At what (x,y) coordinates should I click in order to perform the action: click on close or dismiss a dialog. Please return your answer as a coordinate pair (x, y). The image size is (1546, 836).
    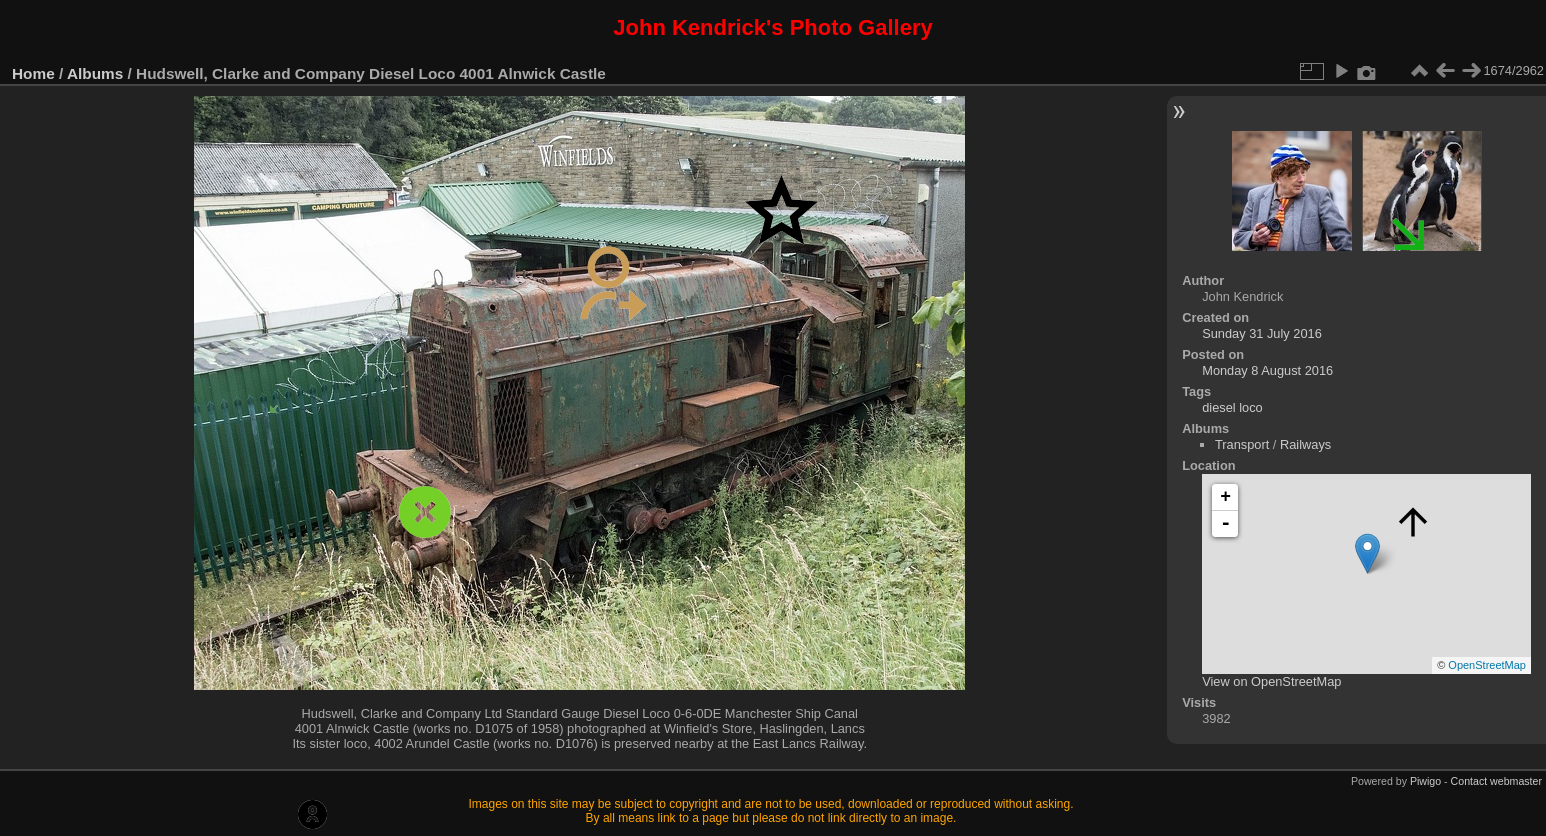
    Looking at the image, I should click on (425, 512).